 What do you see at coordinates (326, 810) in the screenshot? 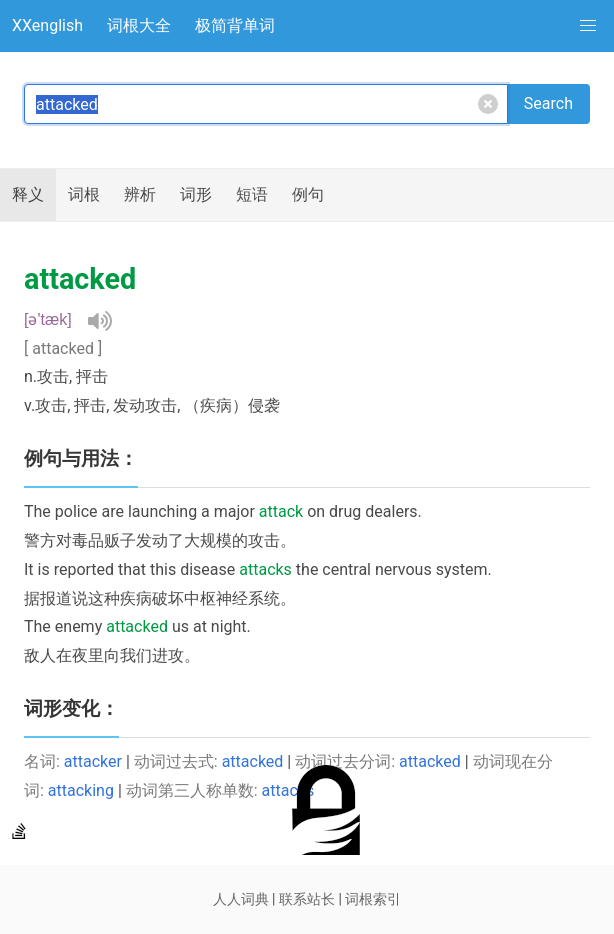
I see `gnu privacy guard (gpg) encryption software logo` at bounding box center [326, 810].